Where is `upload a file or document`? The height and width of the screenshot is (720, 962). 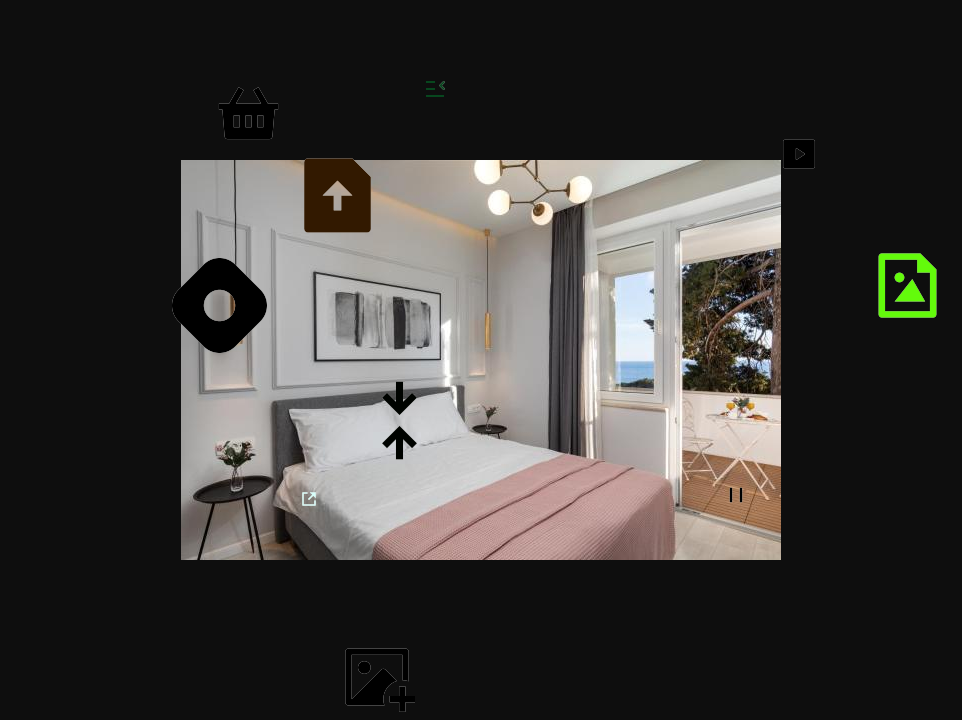 upload a file or document is located at coordinates (337, 195).